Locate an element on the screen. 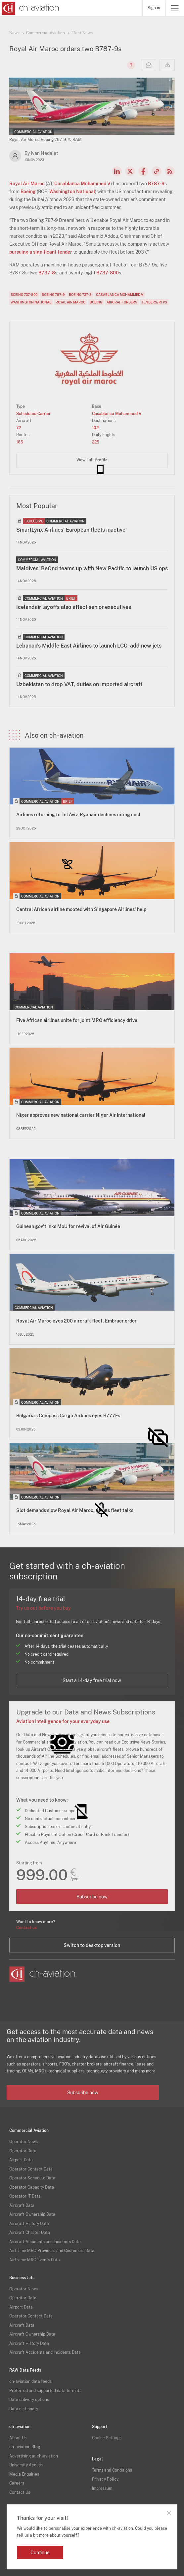 The height and width of the screenshot is (2576, 184). indicates payment is unavailable or disabled is located at coordinates (158, 1437).